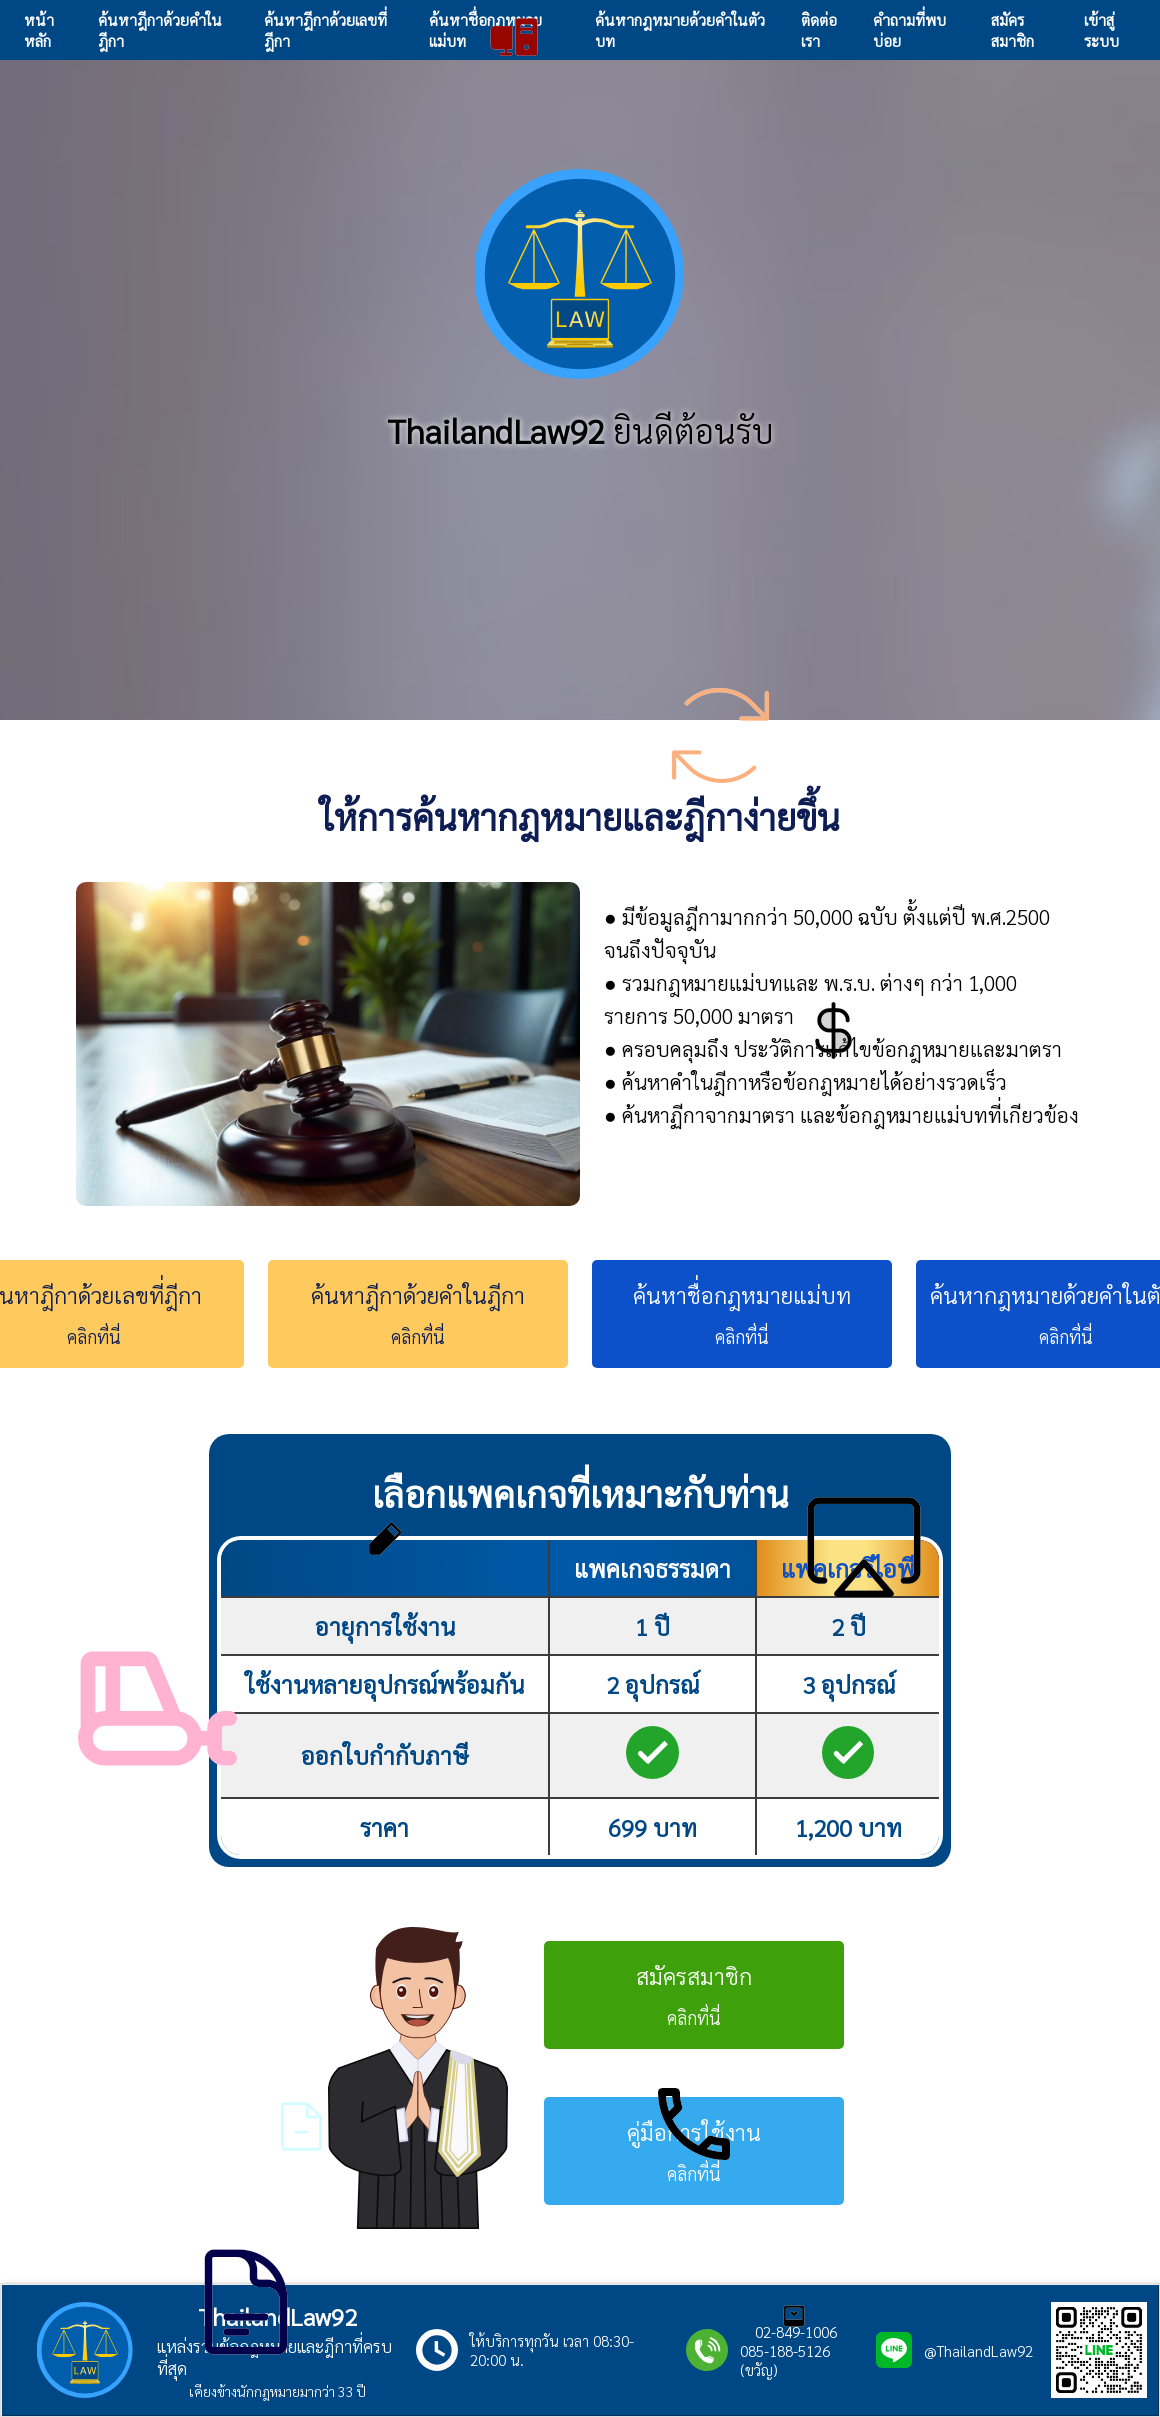 This screenshot has height=2417, width=1160. Describe the element at coordinates (833, 1030) in the screenshot. I see `view pricing or payment options` at that location.